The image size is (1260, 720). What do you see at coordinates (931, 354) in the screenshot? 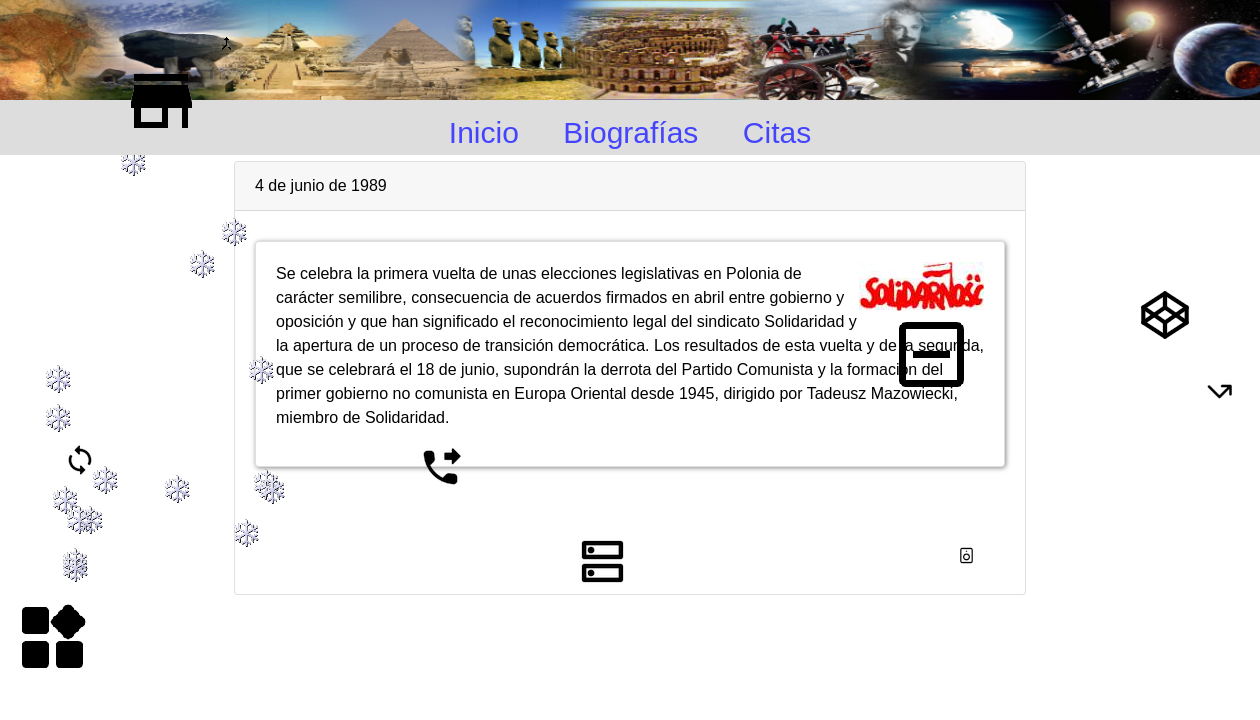
I see `indicates partial selection in a list` at bounding box center [931, 354].